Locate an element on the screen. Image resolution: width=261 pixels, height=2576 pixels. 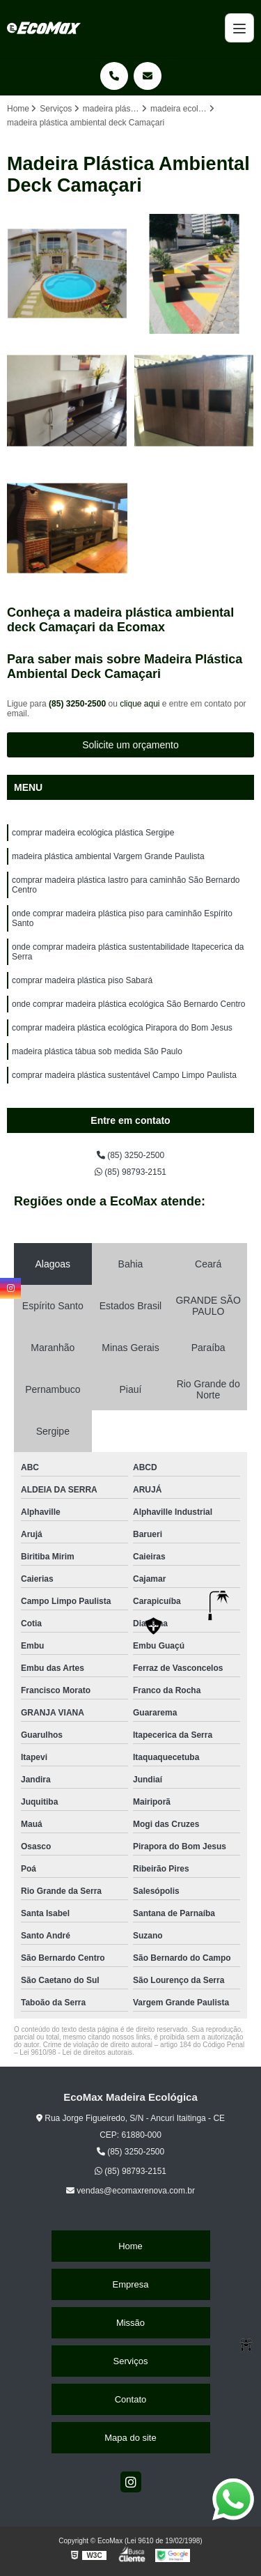
select missile mech unit in game is located at coordinates (246, 2345).